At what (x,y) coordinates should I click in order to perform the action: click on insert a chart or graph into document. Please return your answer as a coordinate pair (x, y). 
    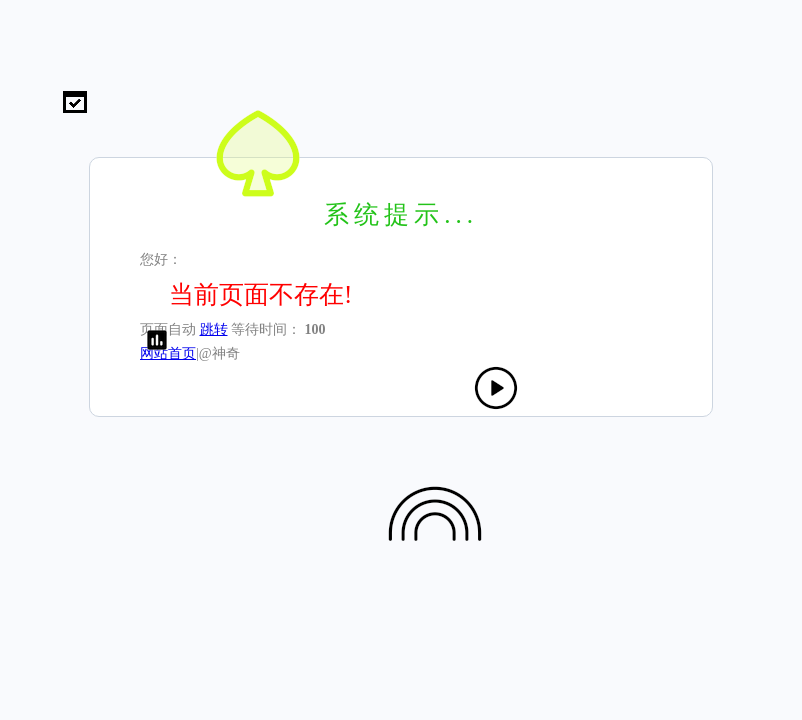
    Looking at the image, I should click on (157, 340).